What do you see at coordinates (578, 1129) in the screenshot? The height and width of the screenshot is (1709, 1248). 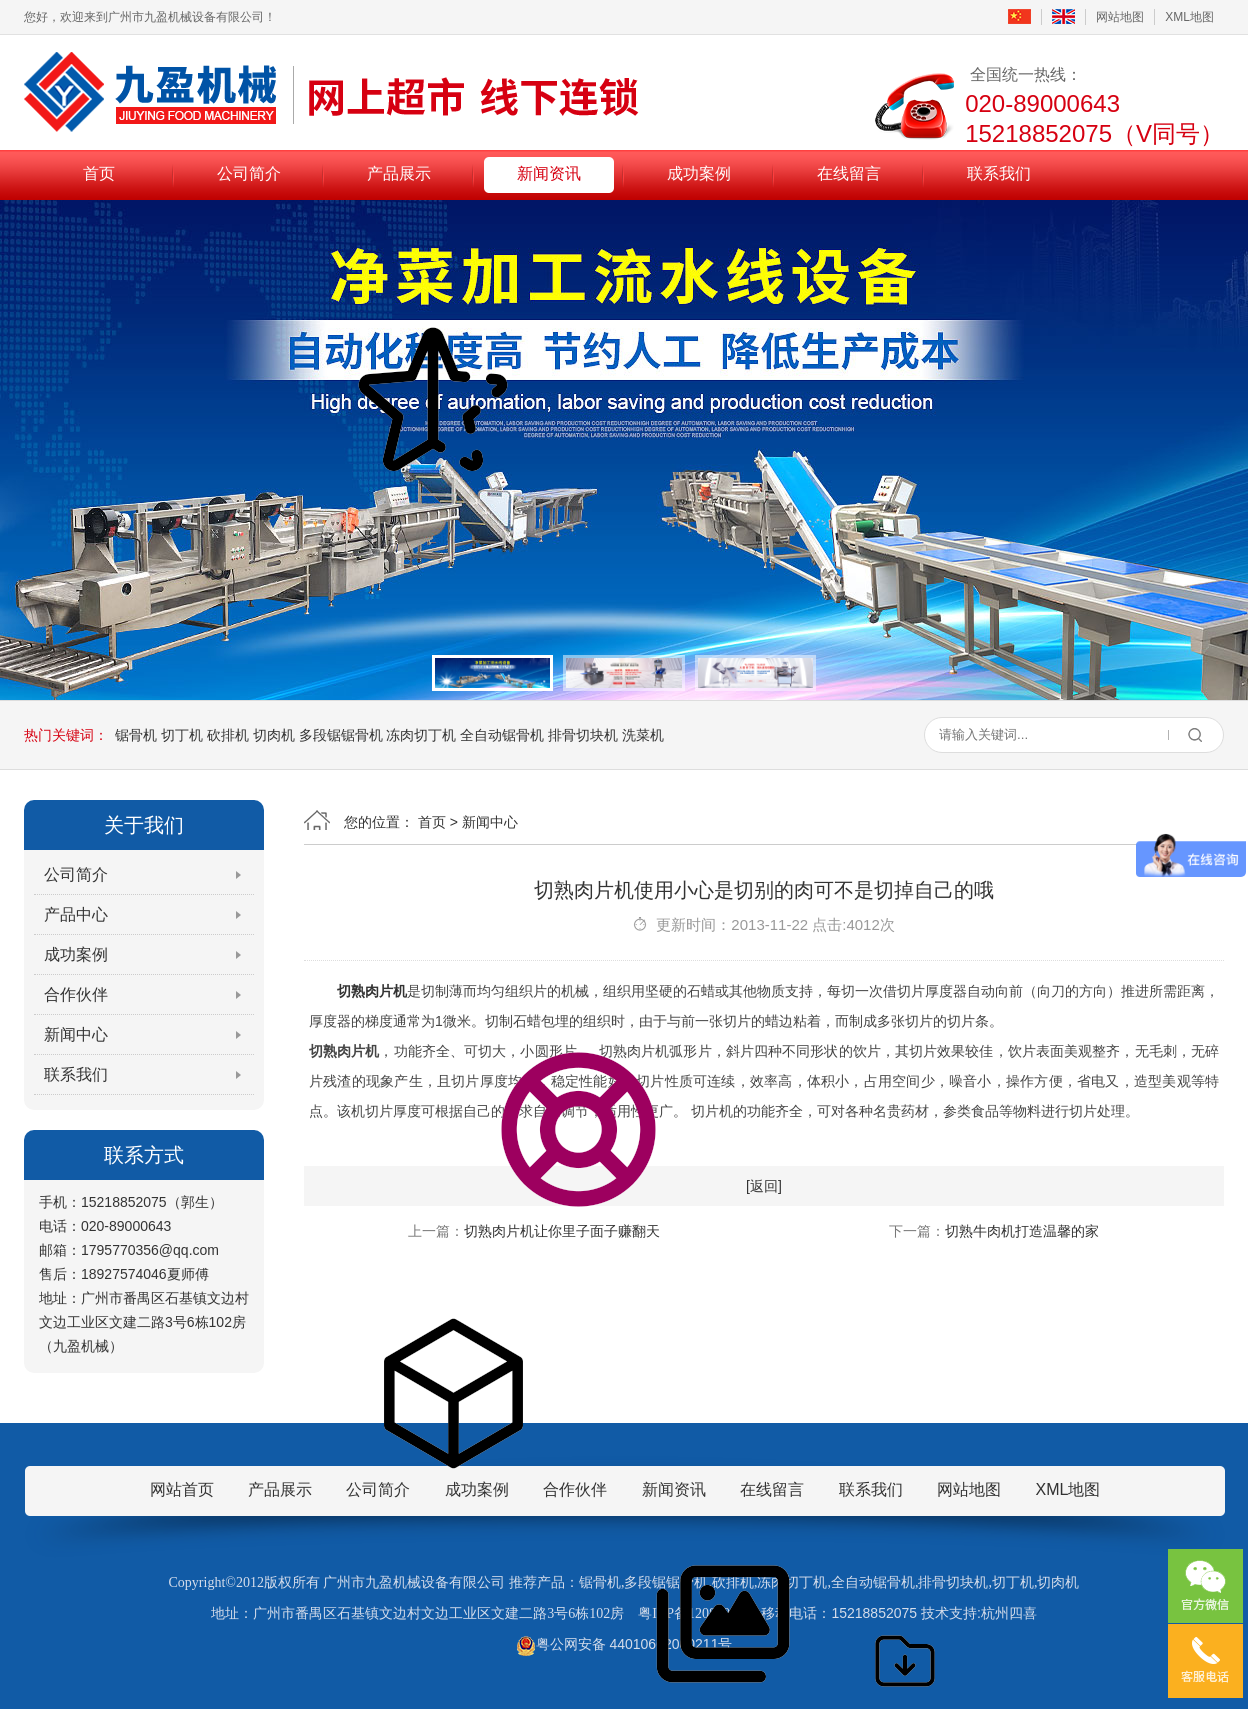 I see `access help or support center` at bounding box center [578, 1129].